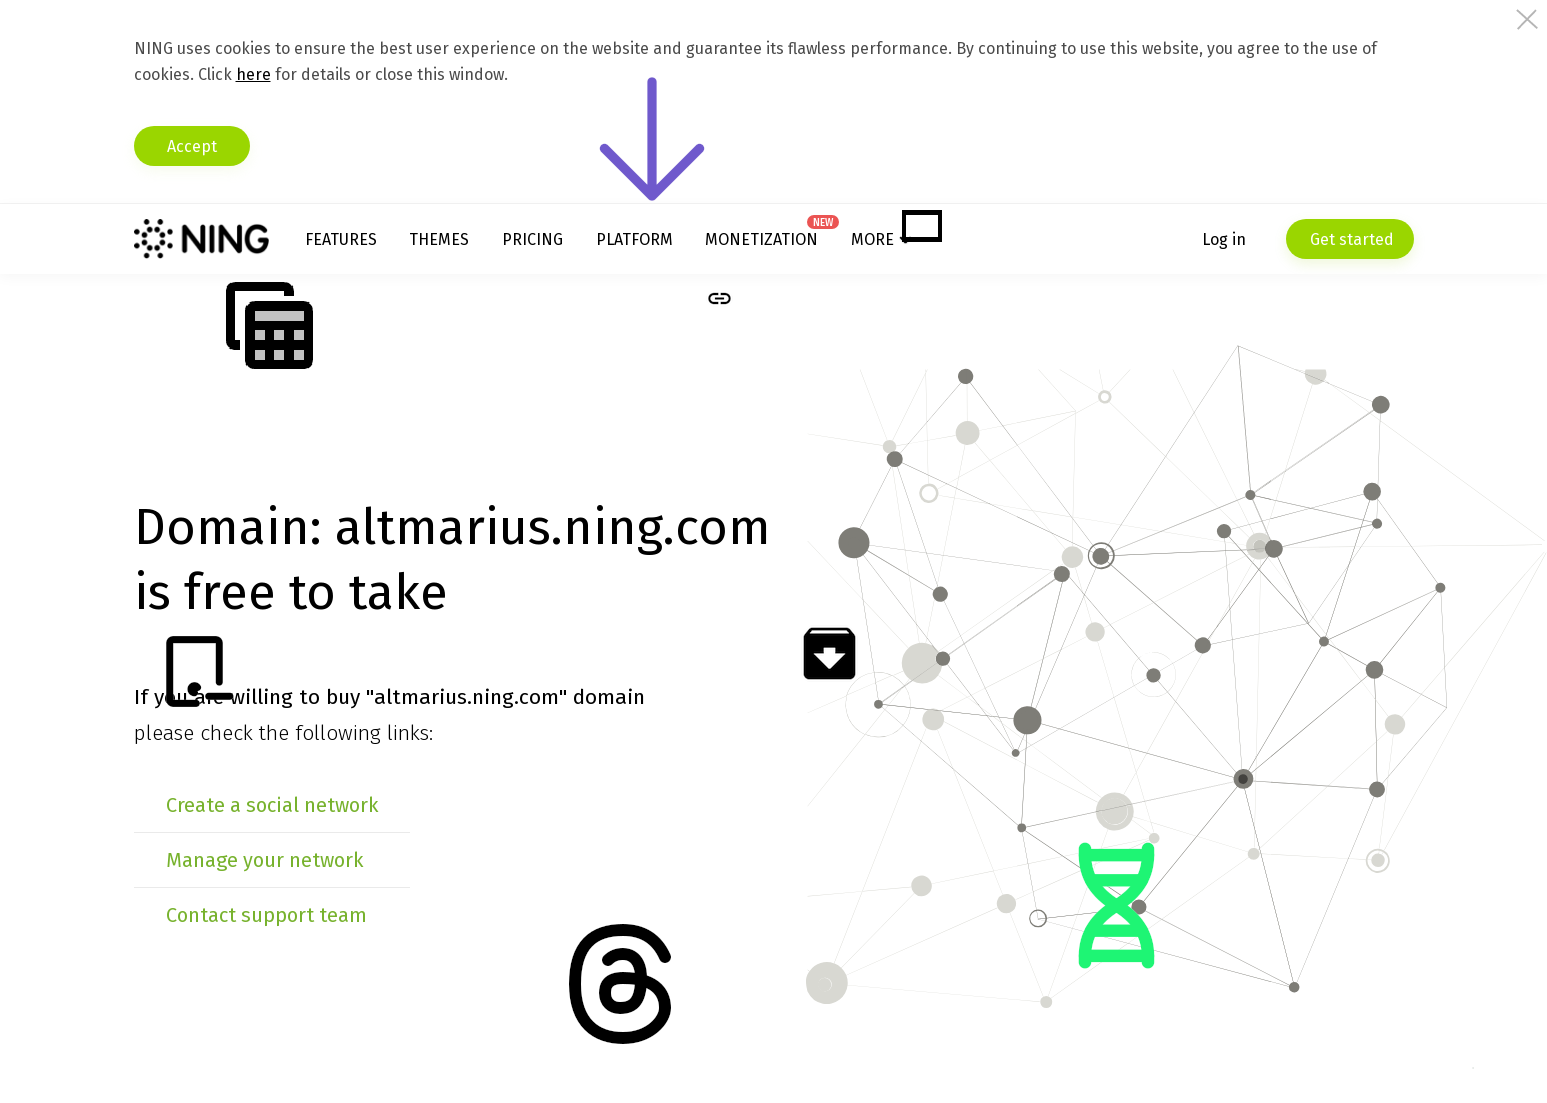 The height and width of the screenshot is (1103, 1547). I want to click on view genetic or DNA information, so click(1116, 905).